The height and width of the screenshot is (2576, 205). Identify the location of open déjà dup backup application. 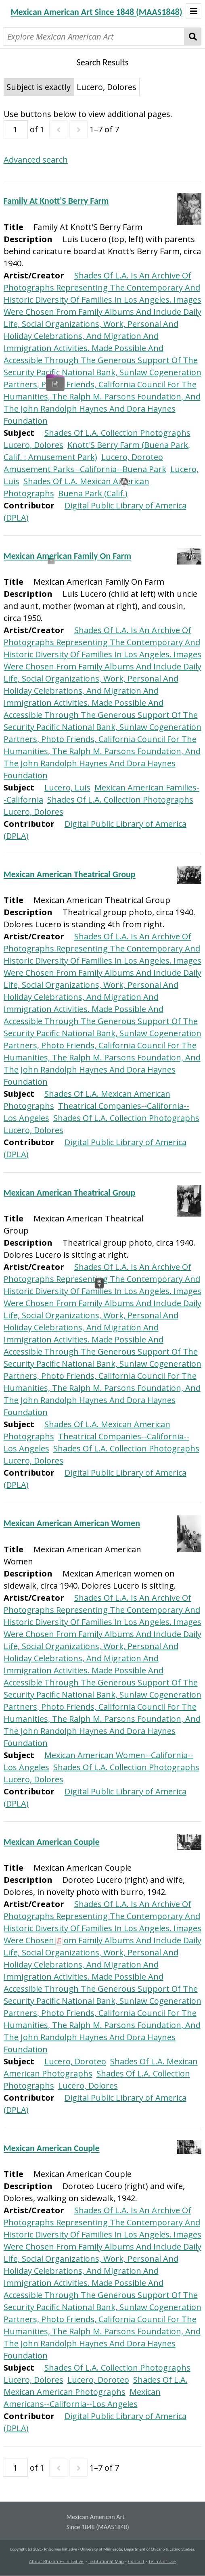
(99, 1283).